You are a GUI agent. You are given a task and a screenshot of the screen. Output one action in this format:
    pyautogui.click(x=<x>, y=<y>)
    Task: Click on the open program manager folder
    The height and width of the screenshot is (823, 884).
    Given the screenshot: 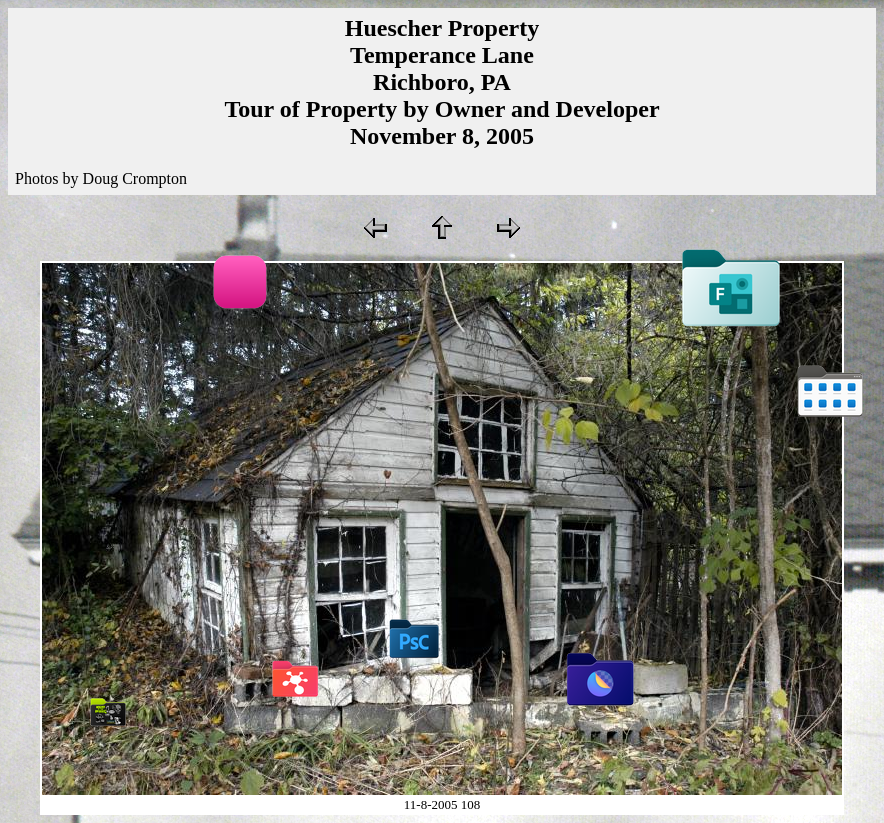 What is the action you would take?
    pyautogui.click(x=830, y=393)
    